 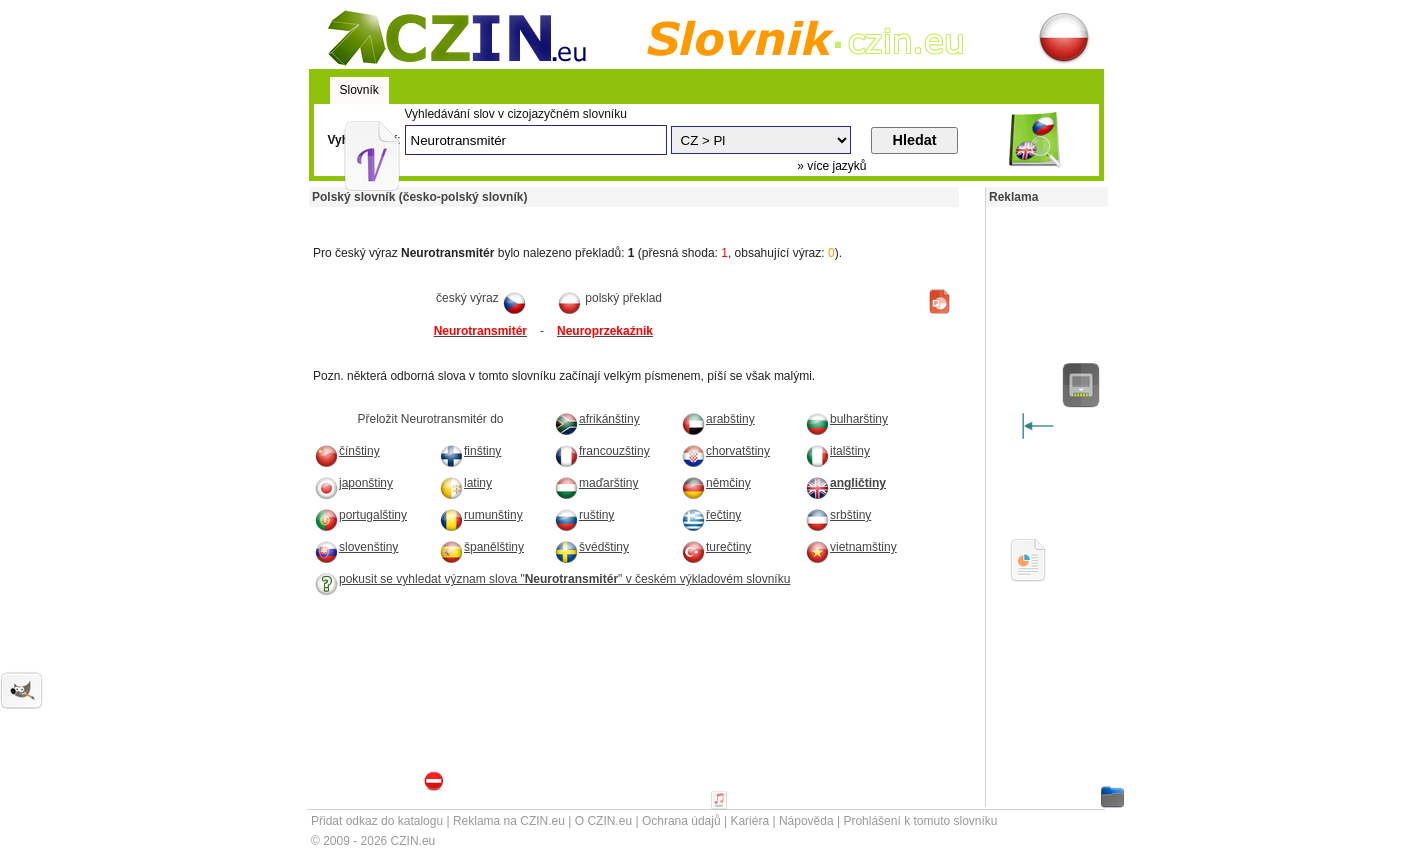 What do you see at coordinates (434, 781) in the screenshot?
I see `indicates an error or critical issue has occurred` at bounding box center [434, 781].